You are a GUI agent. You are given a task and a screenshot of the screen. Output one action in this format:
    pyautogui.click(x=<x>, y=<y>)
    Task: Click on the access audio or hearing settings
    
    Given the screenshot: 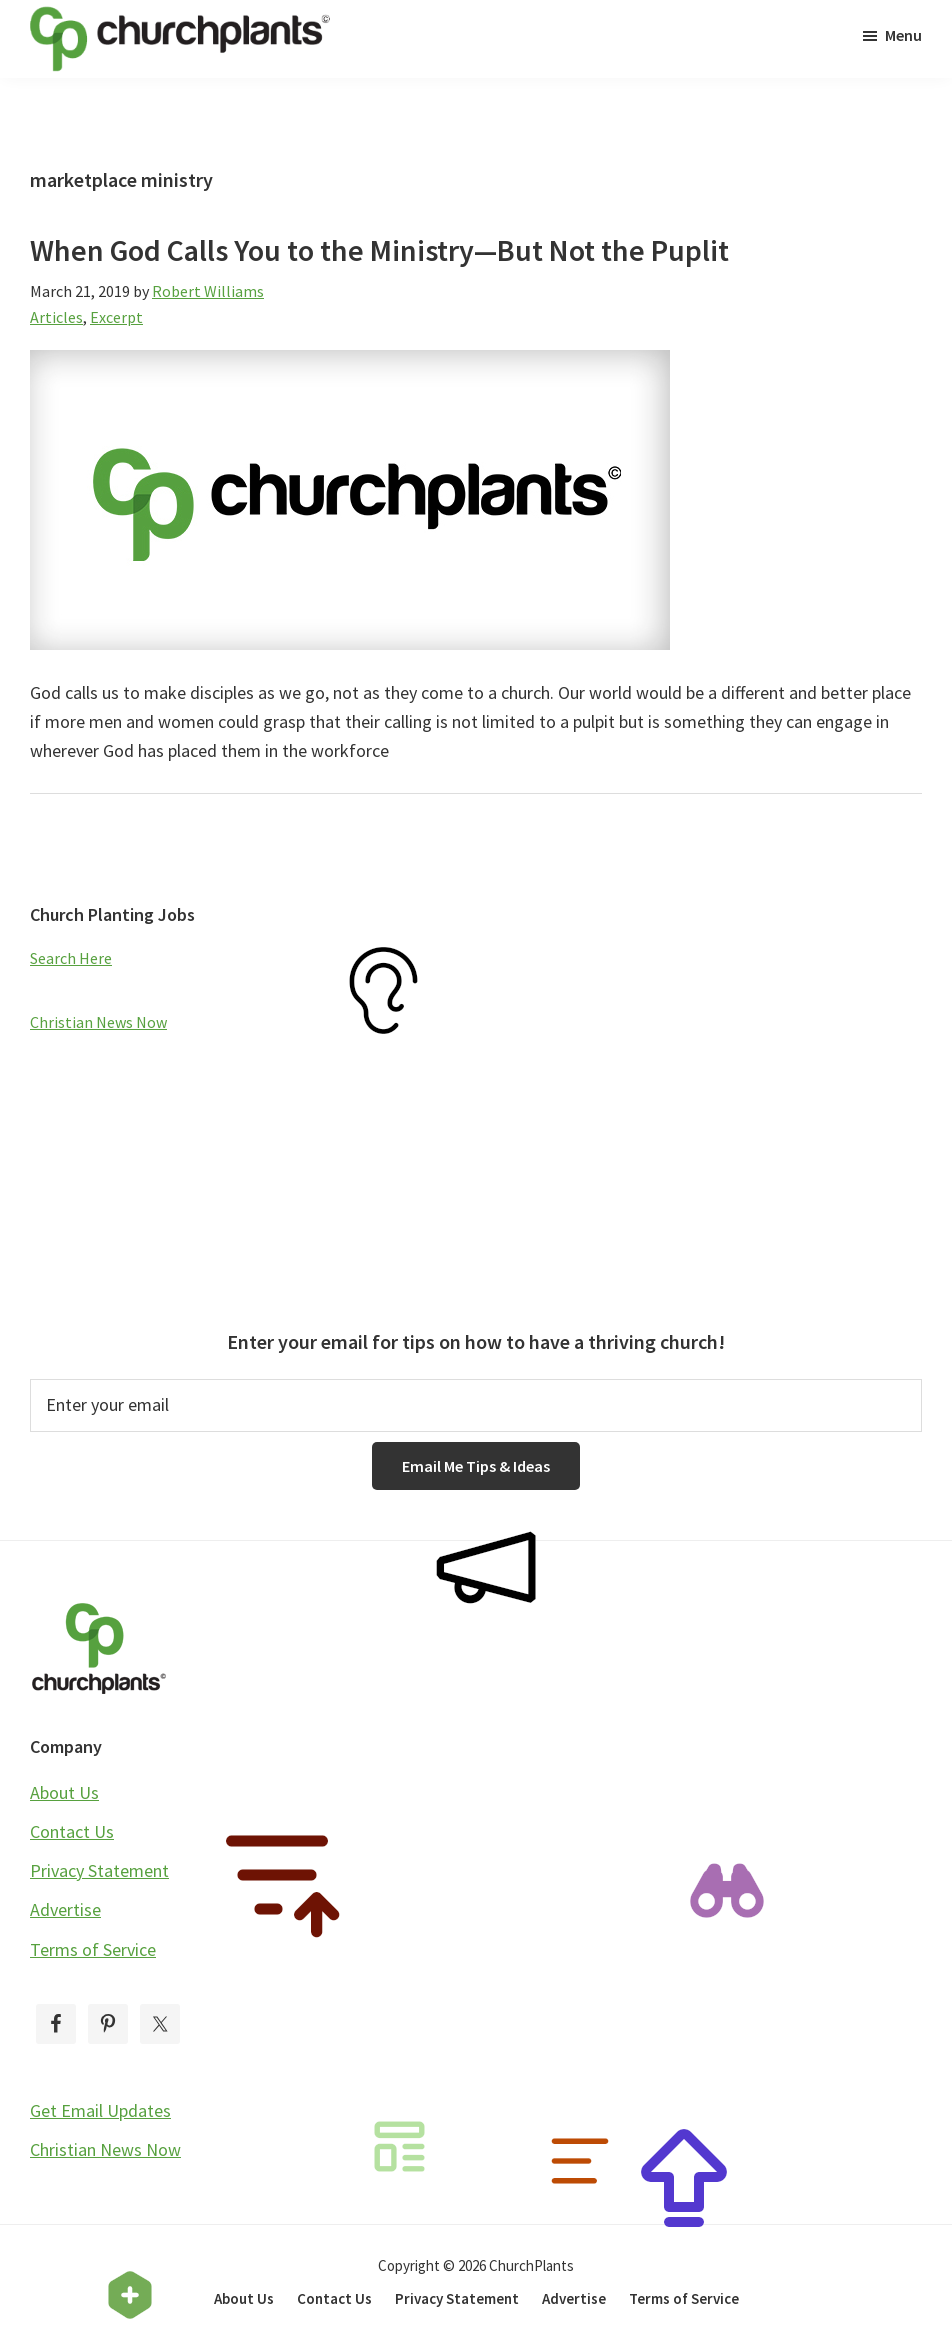 What is the action you would take?
    pyautogui.click(x=383, y=990)
    